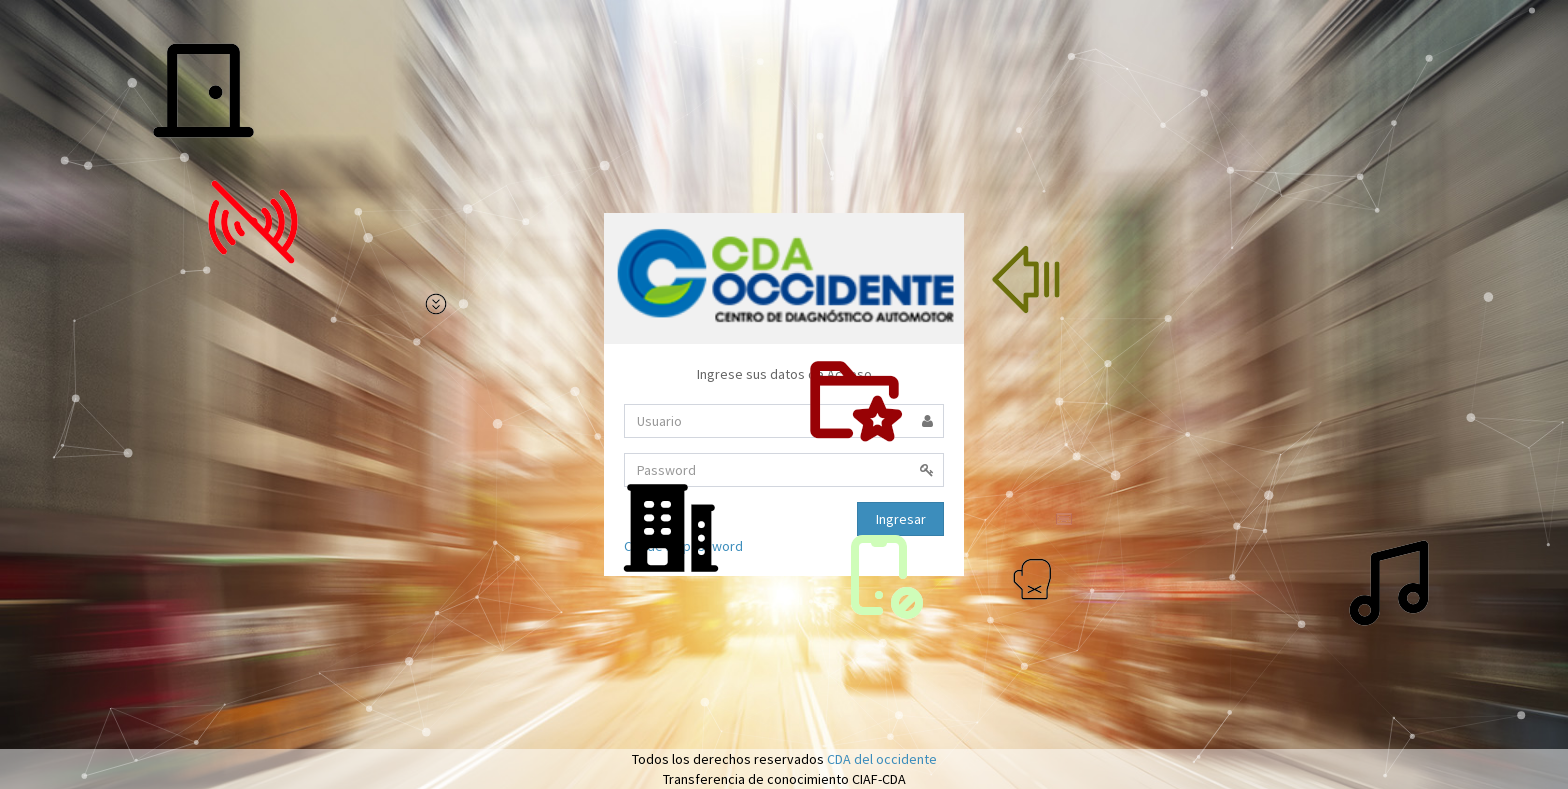  Describe the element at coordinates (1064, 519) in the screenshot. I see `open on-screen keyboard` at that location.